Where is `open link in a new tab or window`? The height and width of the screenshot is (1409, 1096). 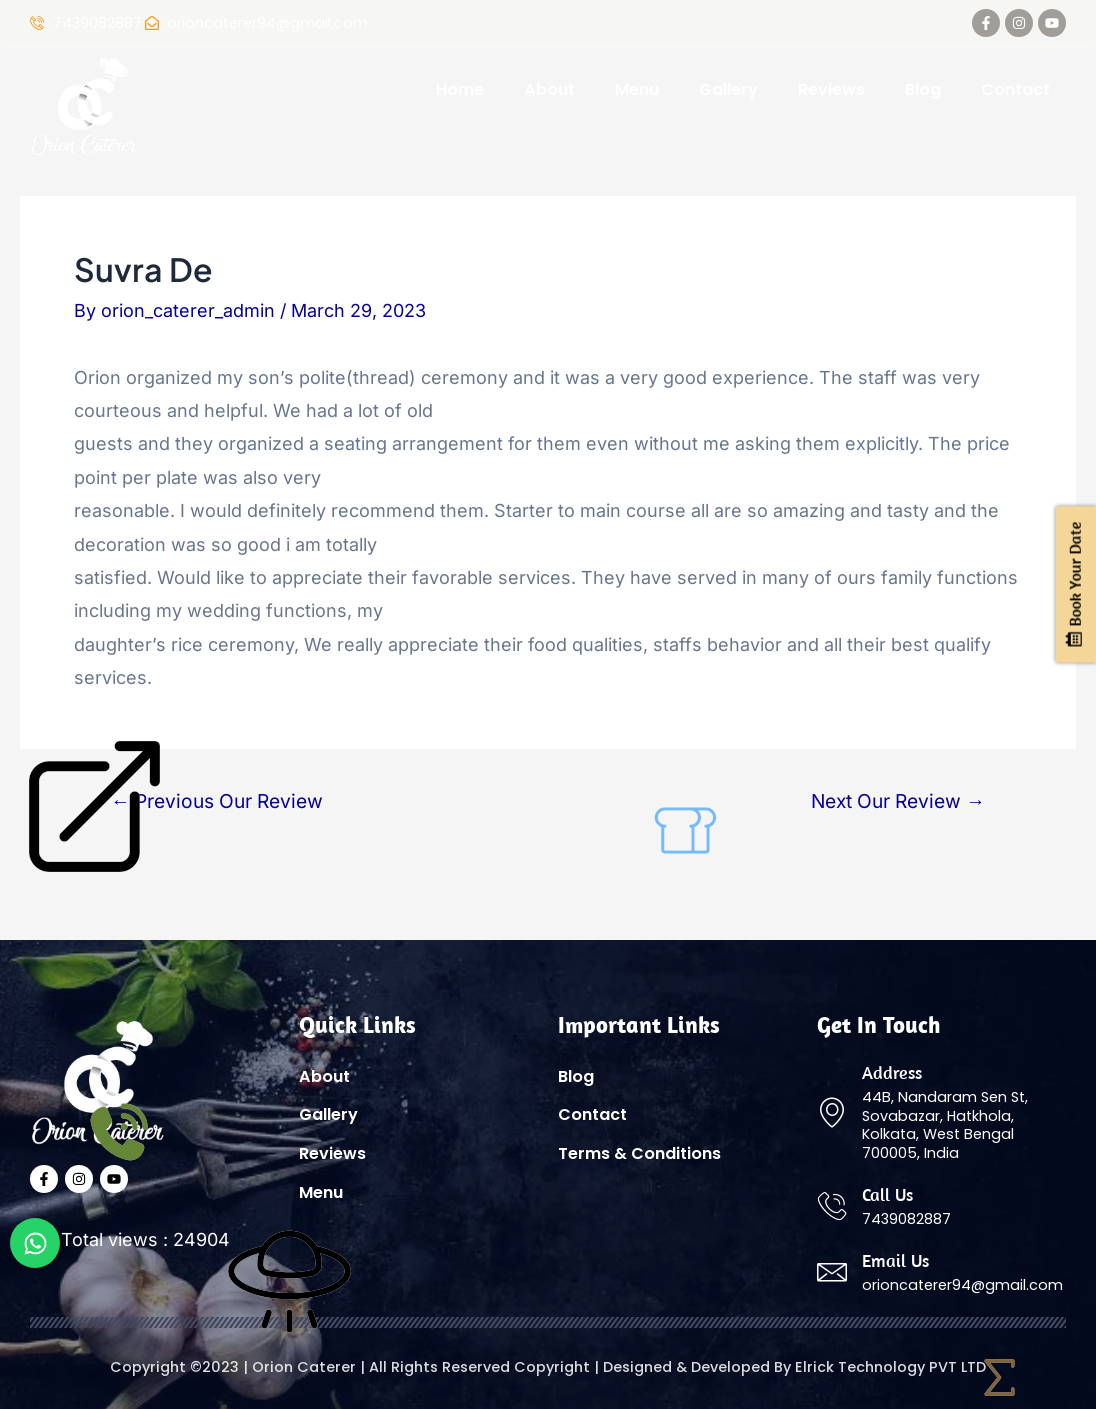
open link in a new tab or window is located at coordinates (94, 806).